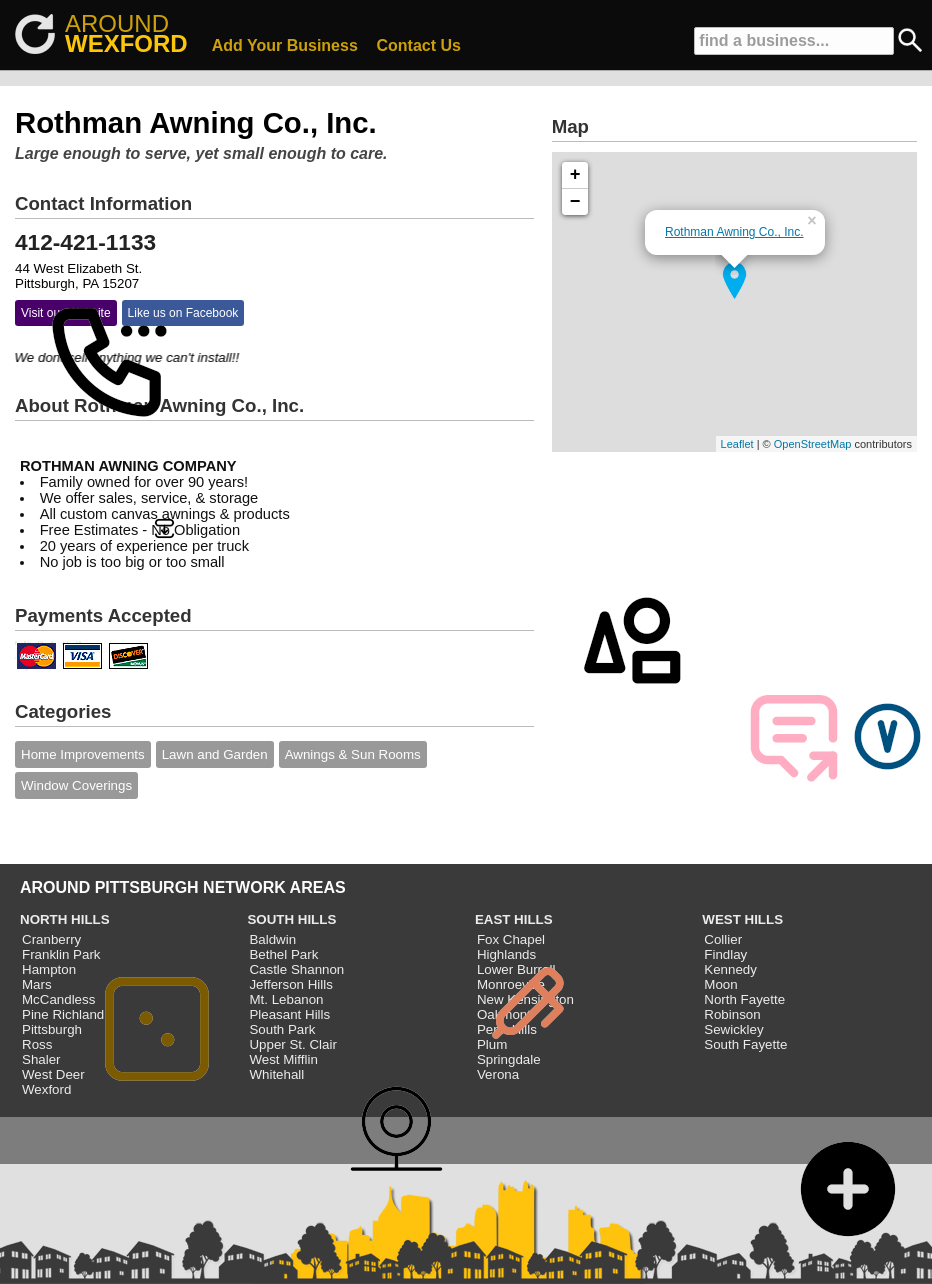 The height and width of the screenshot is (1284, 932). I want to click on share a message or conversation, so click(794, 734).